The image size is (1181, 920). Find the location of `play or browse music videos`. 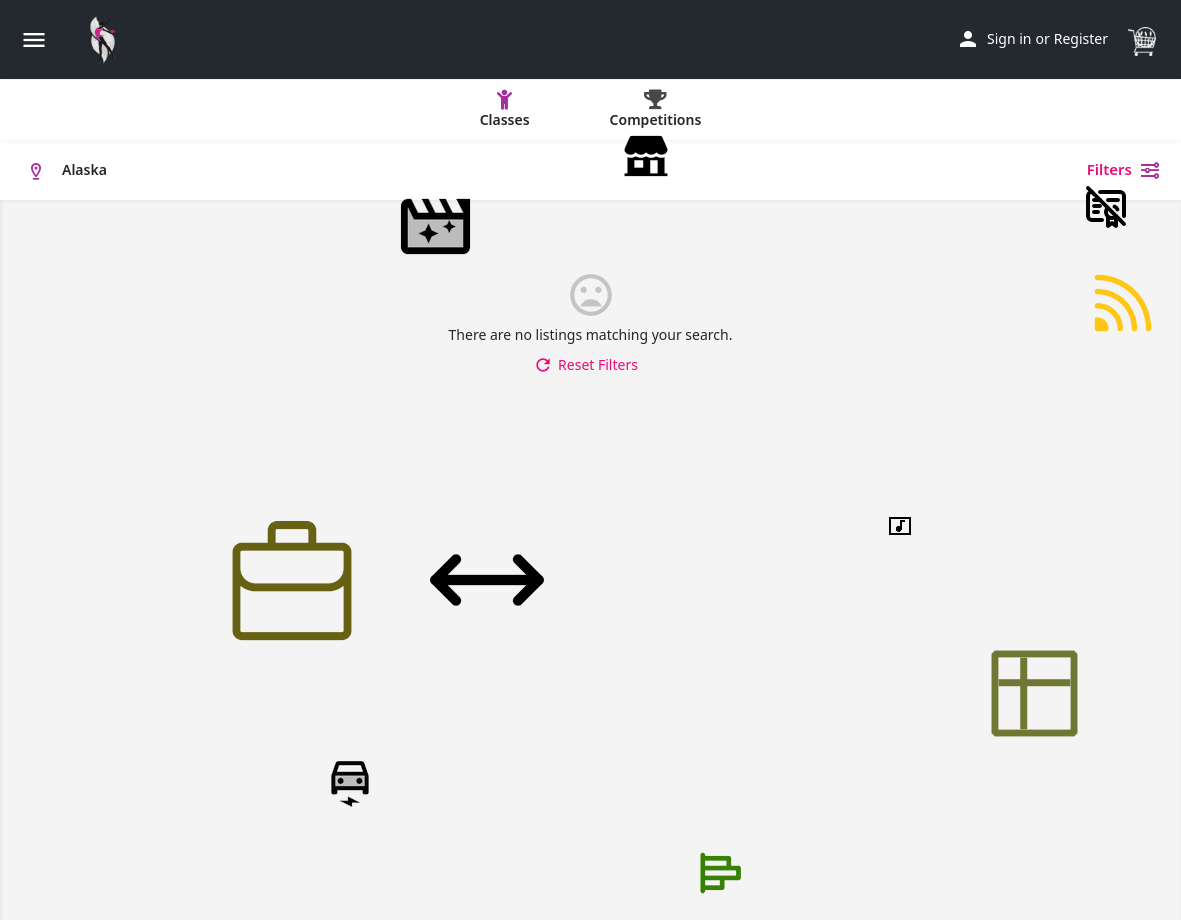

play or browse music videos is located at coordinates (900, 526).